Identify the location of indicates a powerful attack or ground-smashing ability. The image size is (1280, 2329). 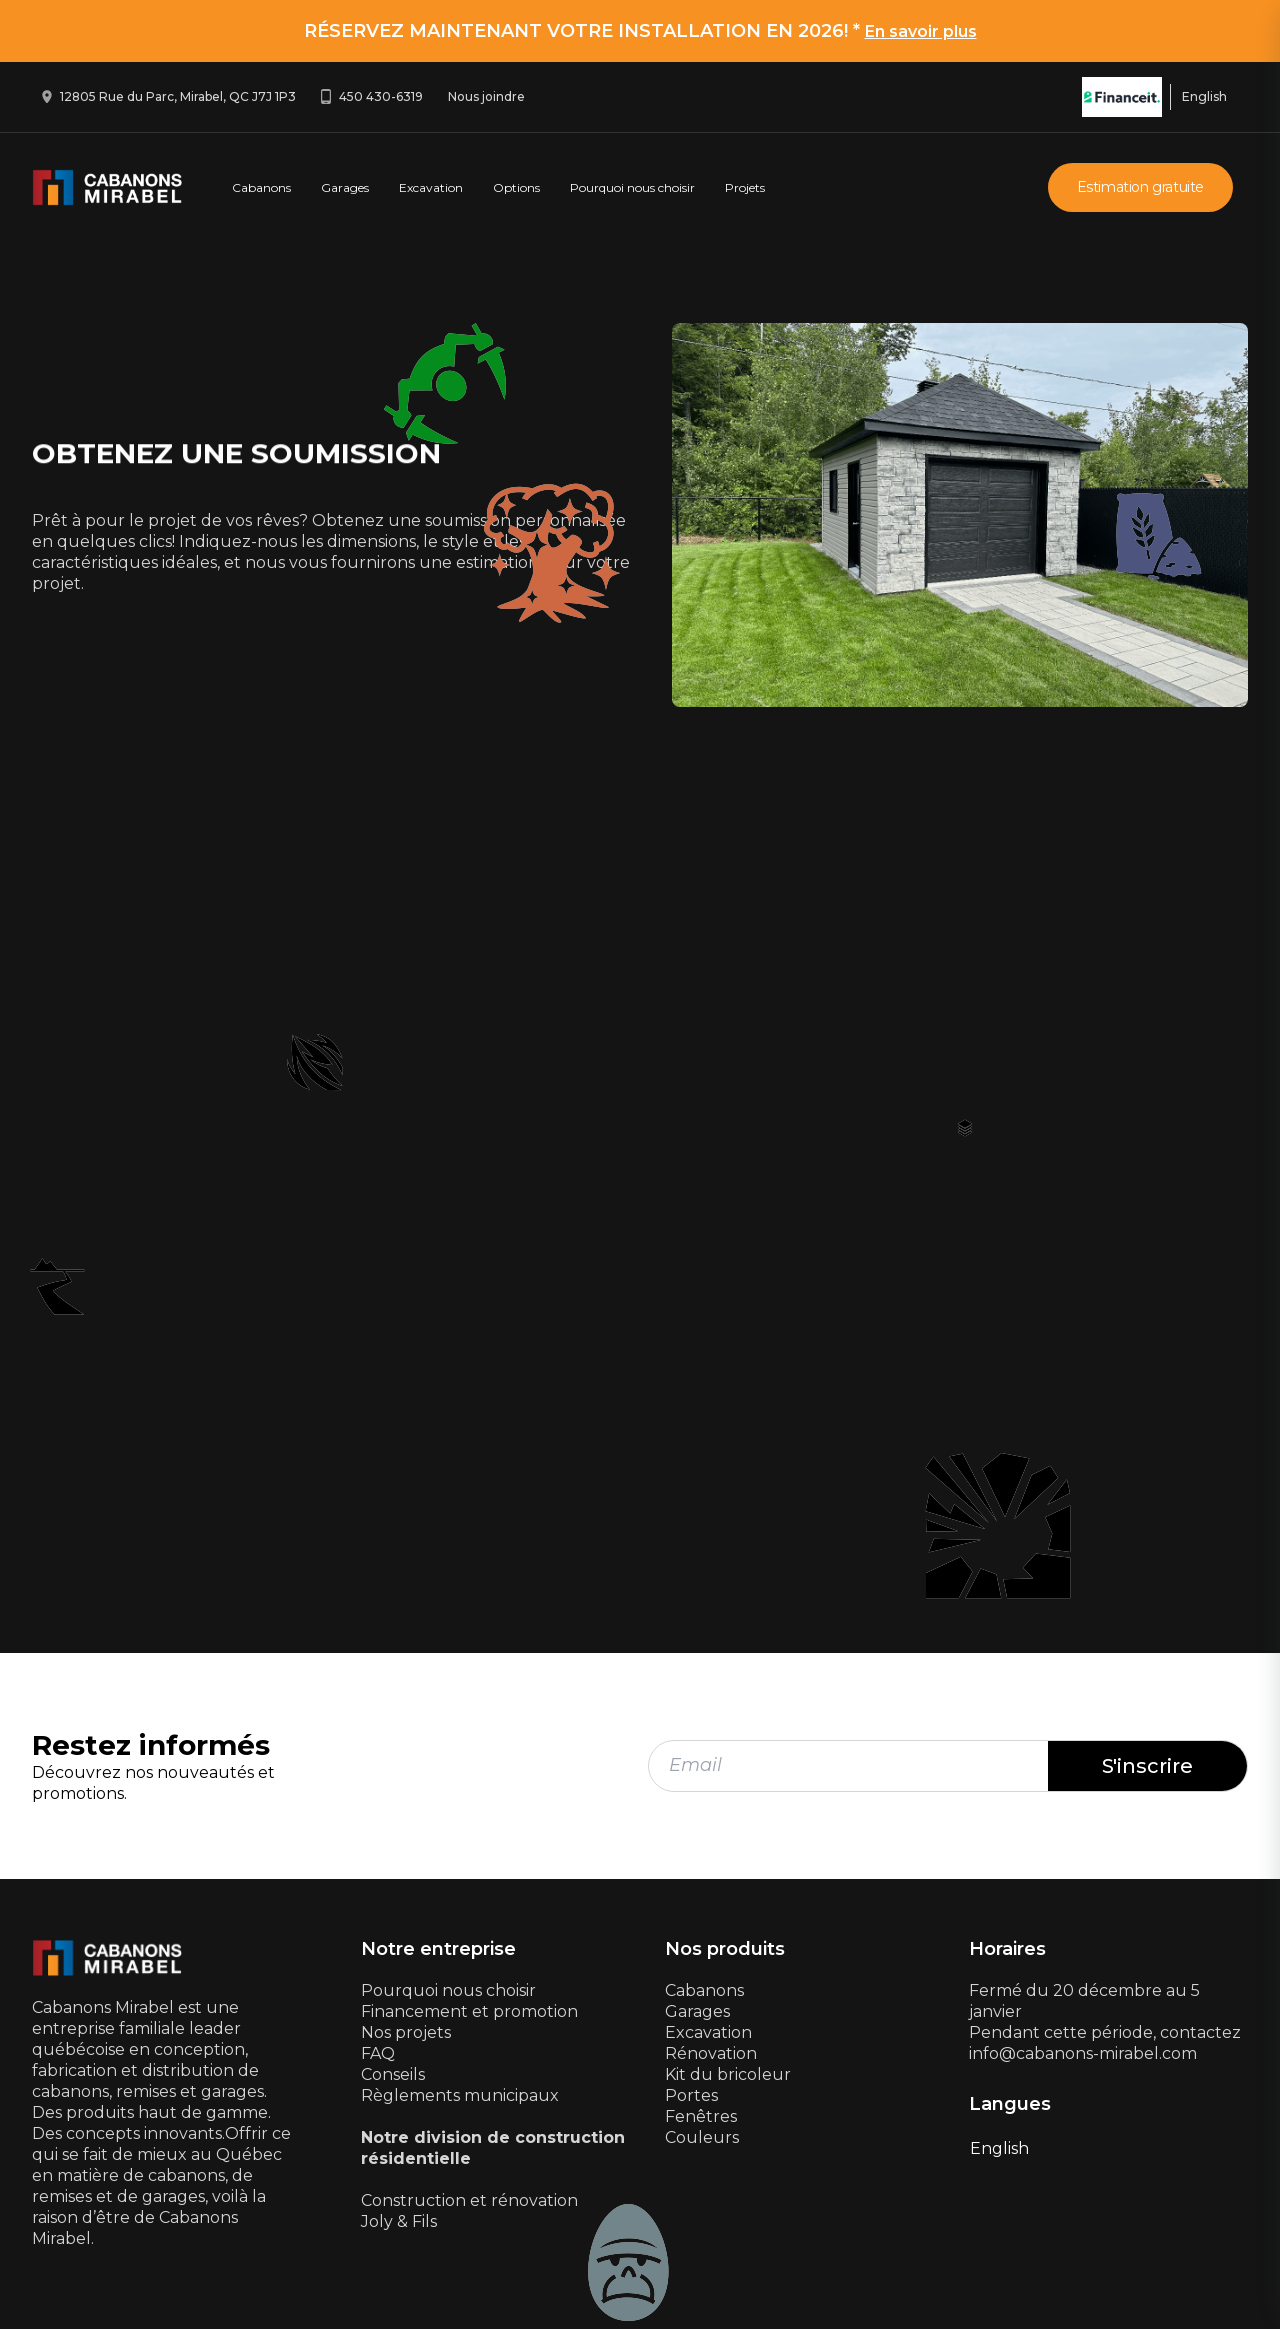
(998, 1526).